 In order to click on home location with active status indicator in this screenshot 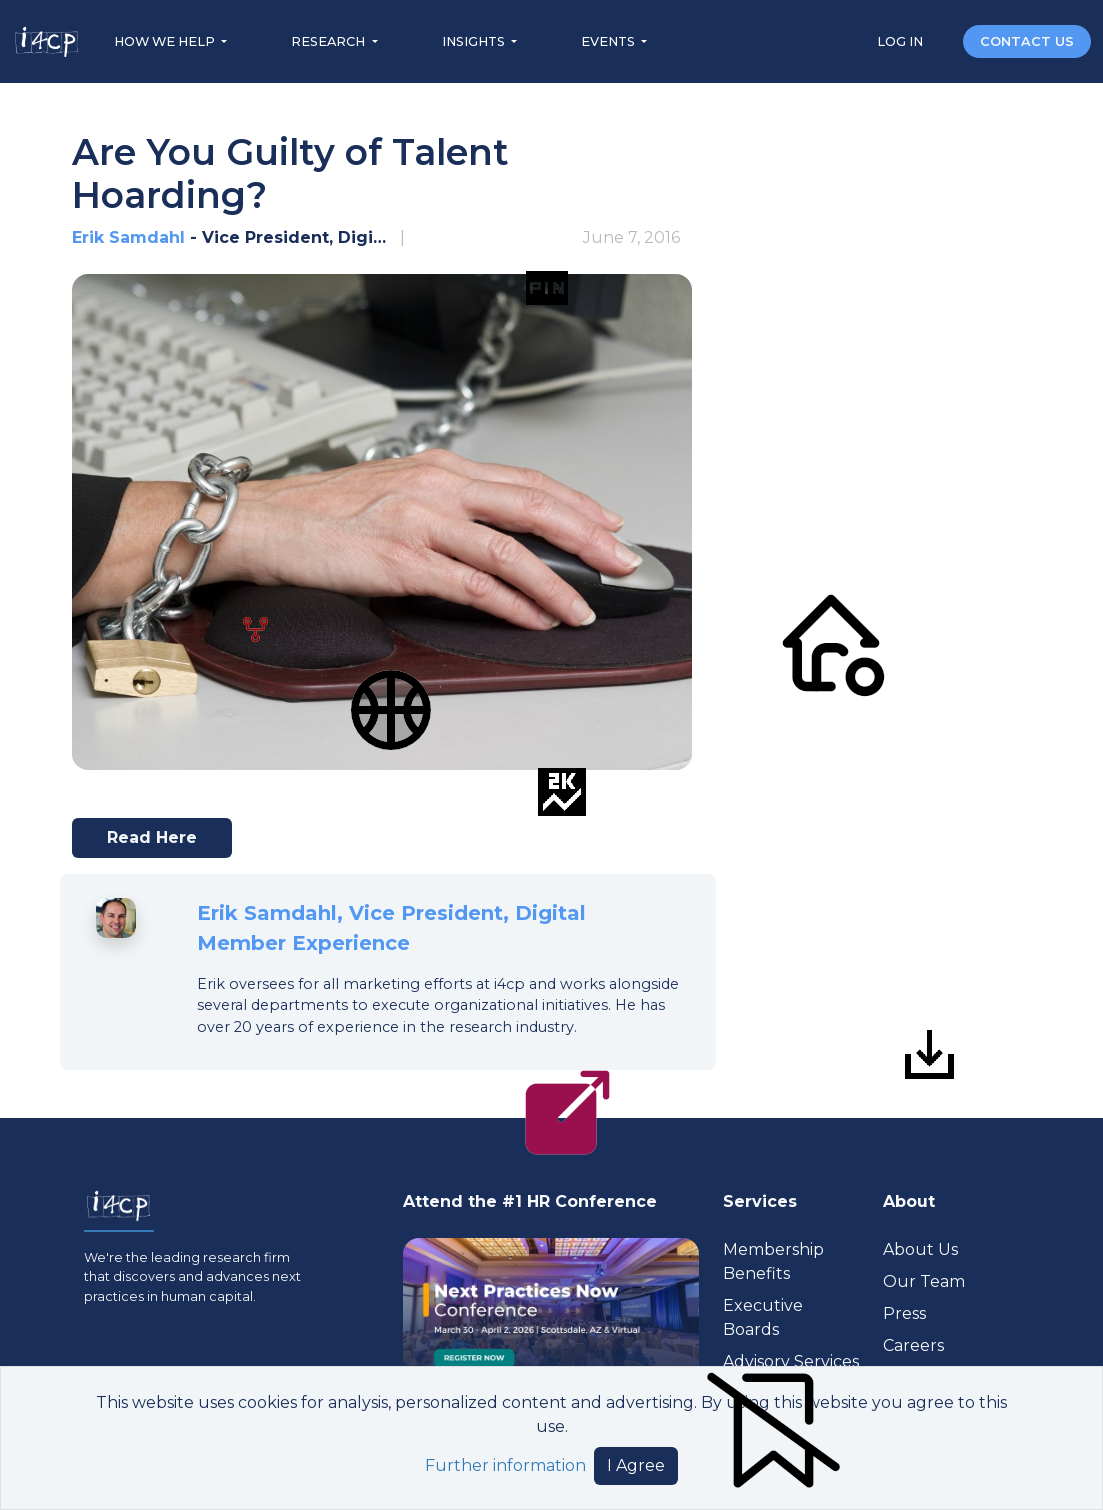, I will do `click(831, 643)`.